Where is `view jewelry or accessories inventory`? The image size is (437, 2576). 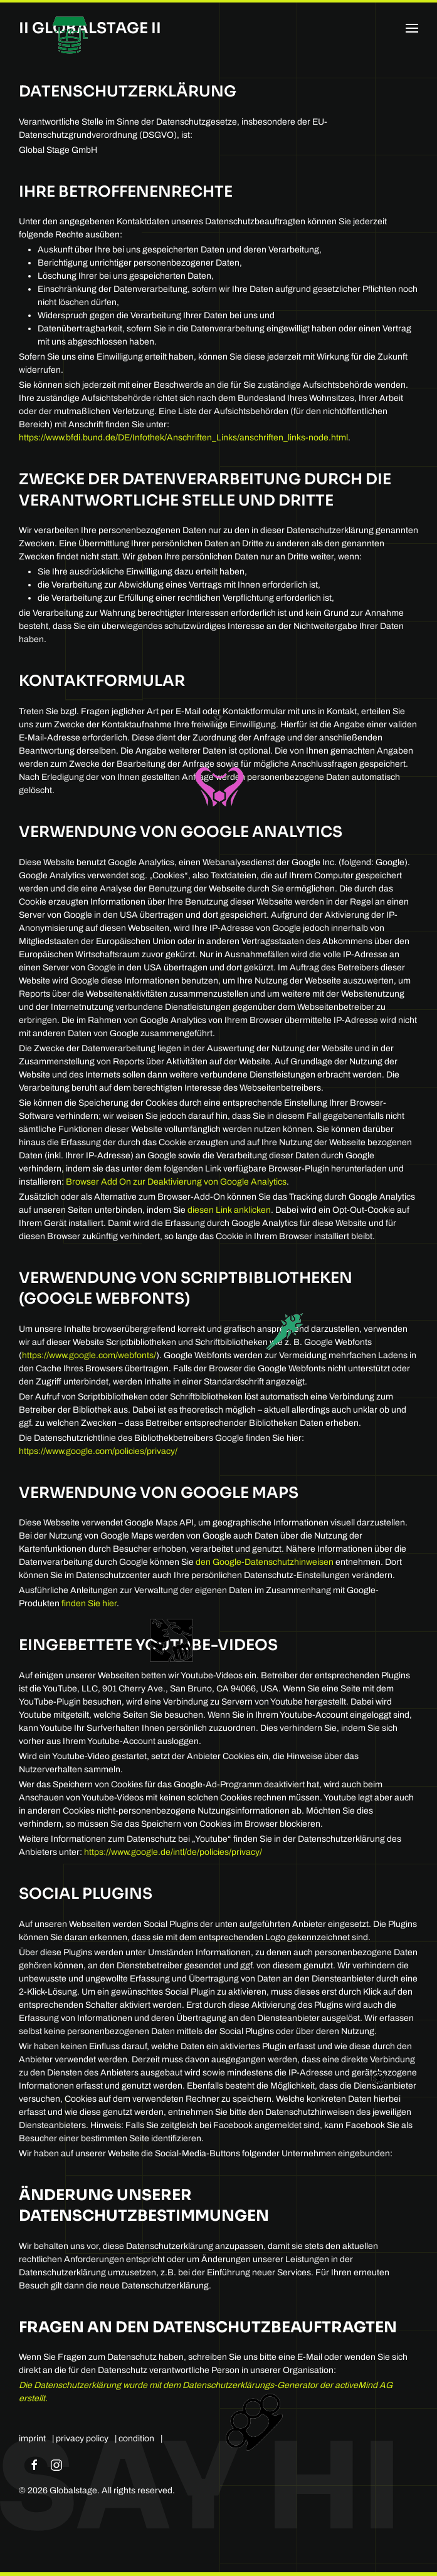 view jewelry or accessories inventory is located at coordinates (219, 787).